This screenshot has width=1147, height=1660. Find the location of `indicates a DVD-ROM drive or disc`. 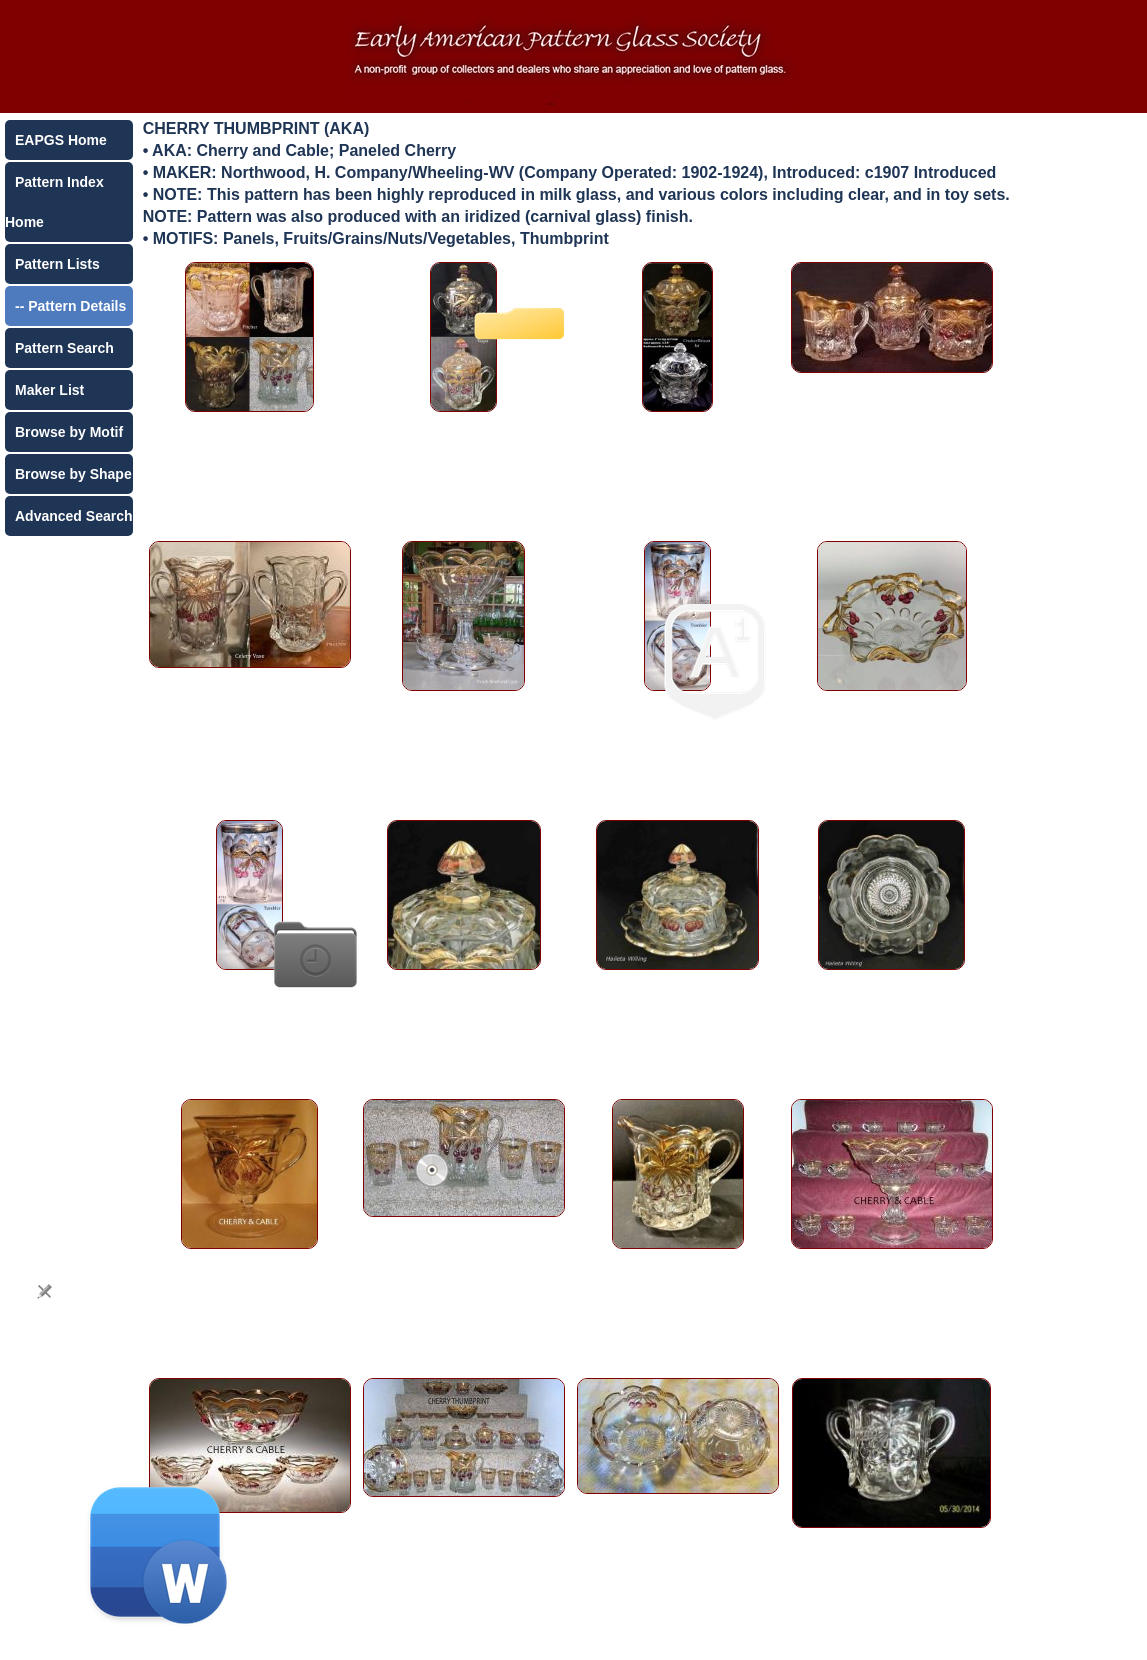

indicates a DVD-ROM drive or disc is located at coordinates (432, 1170).